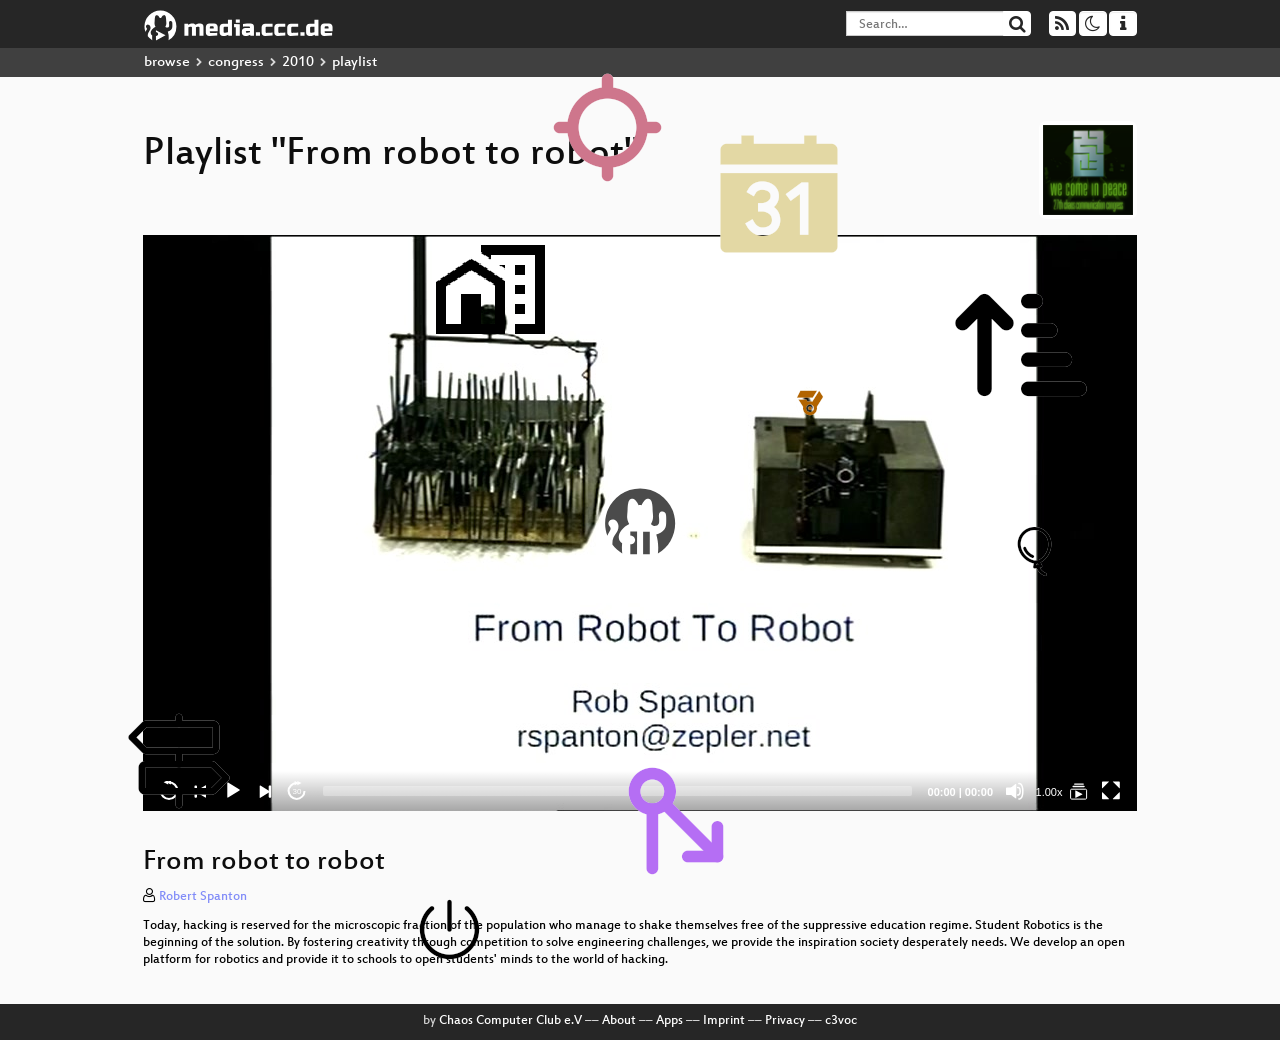  Describe the element at coordinates (1034, 551) in the screenshot. I see `indicates a celebration or special event` at that location.